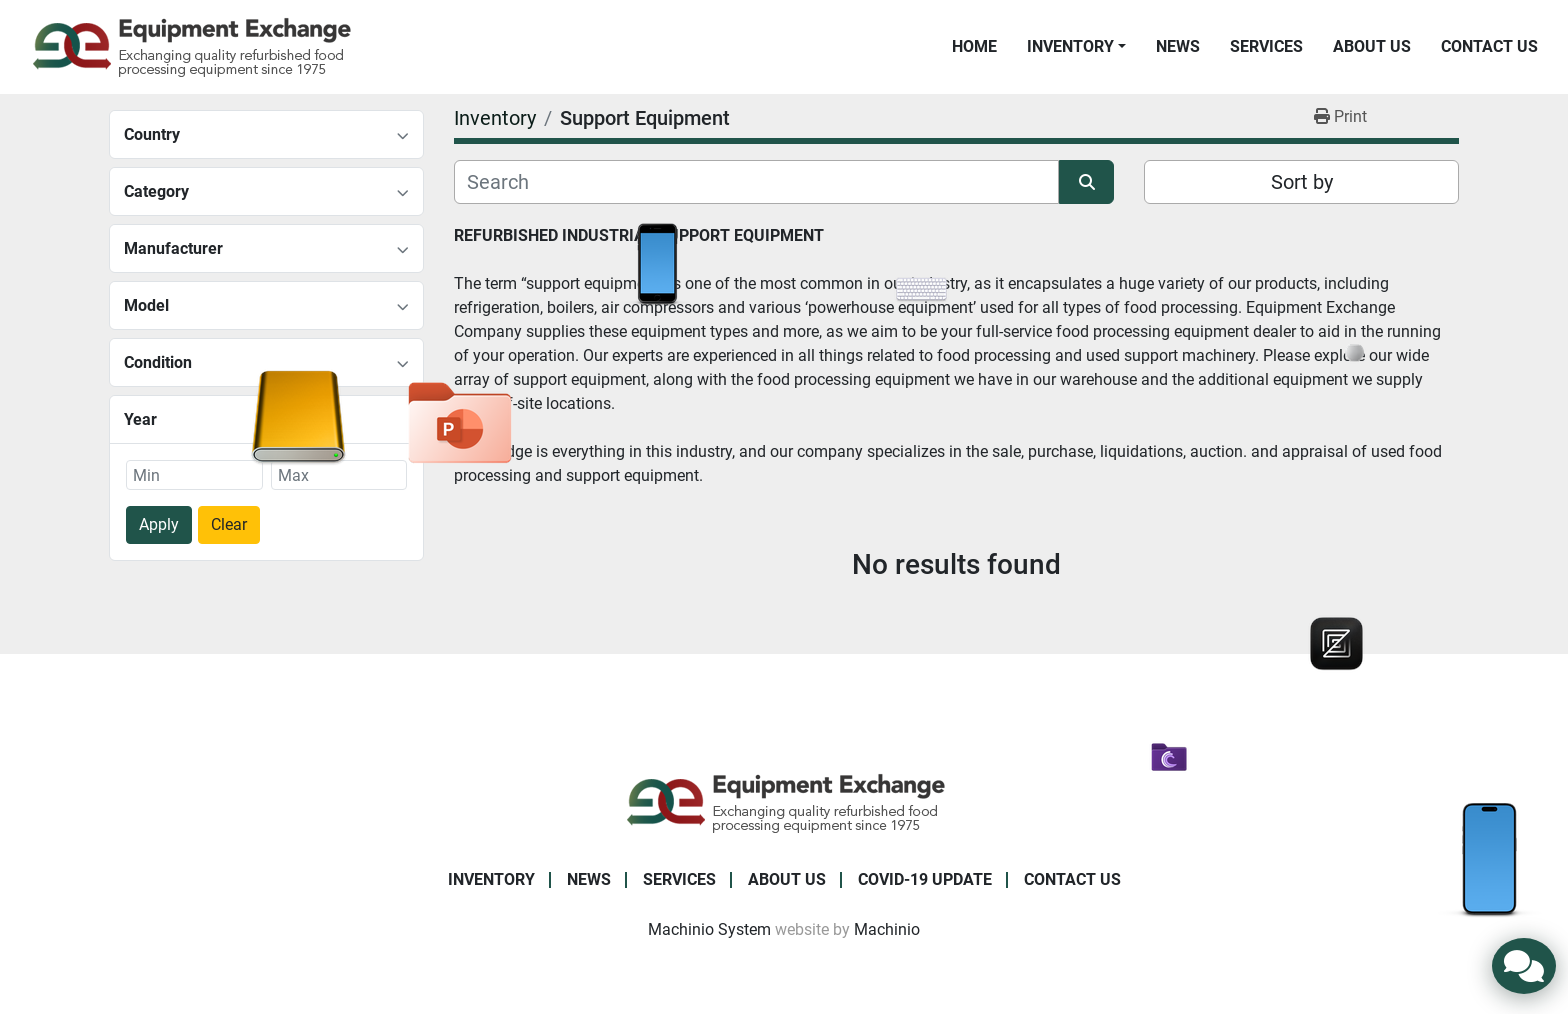  Describe the element at coordinates (1354, 354) in the screenshot. I see `homepod mini smart speaker device` at that location.